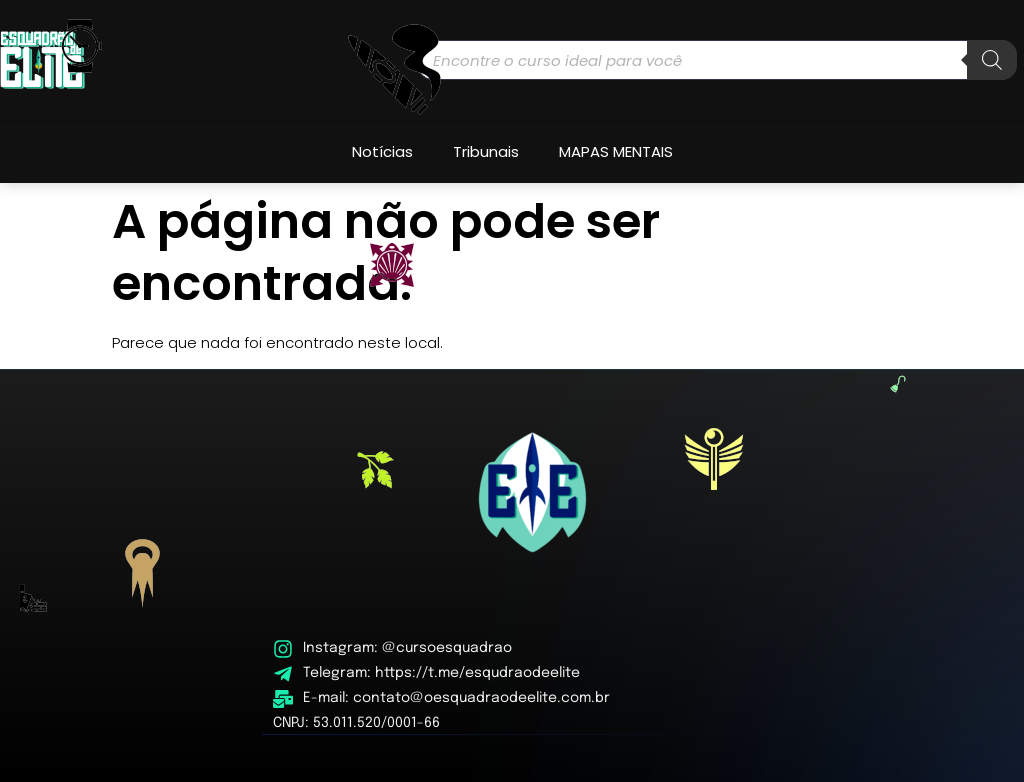 The height and width of the screenshot is (782, 1024). What do you see at coordinates (33, 598) in the screenshot?
I see `access harbor or port facilities` at bounding box center [33, 598].